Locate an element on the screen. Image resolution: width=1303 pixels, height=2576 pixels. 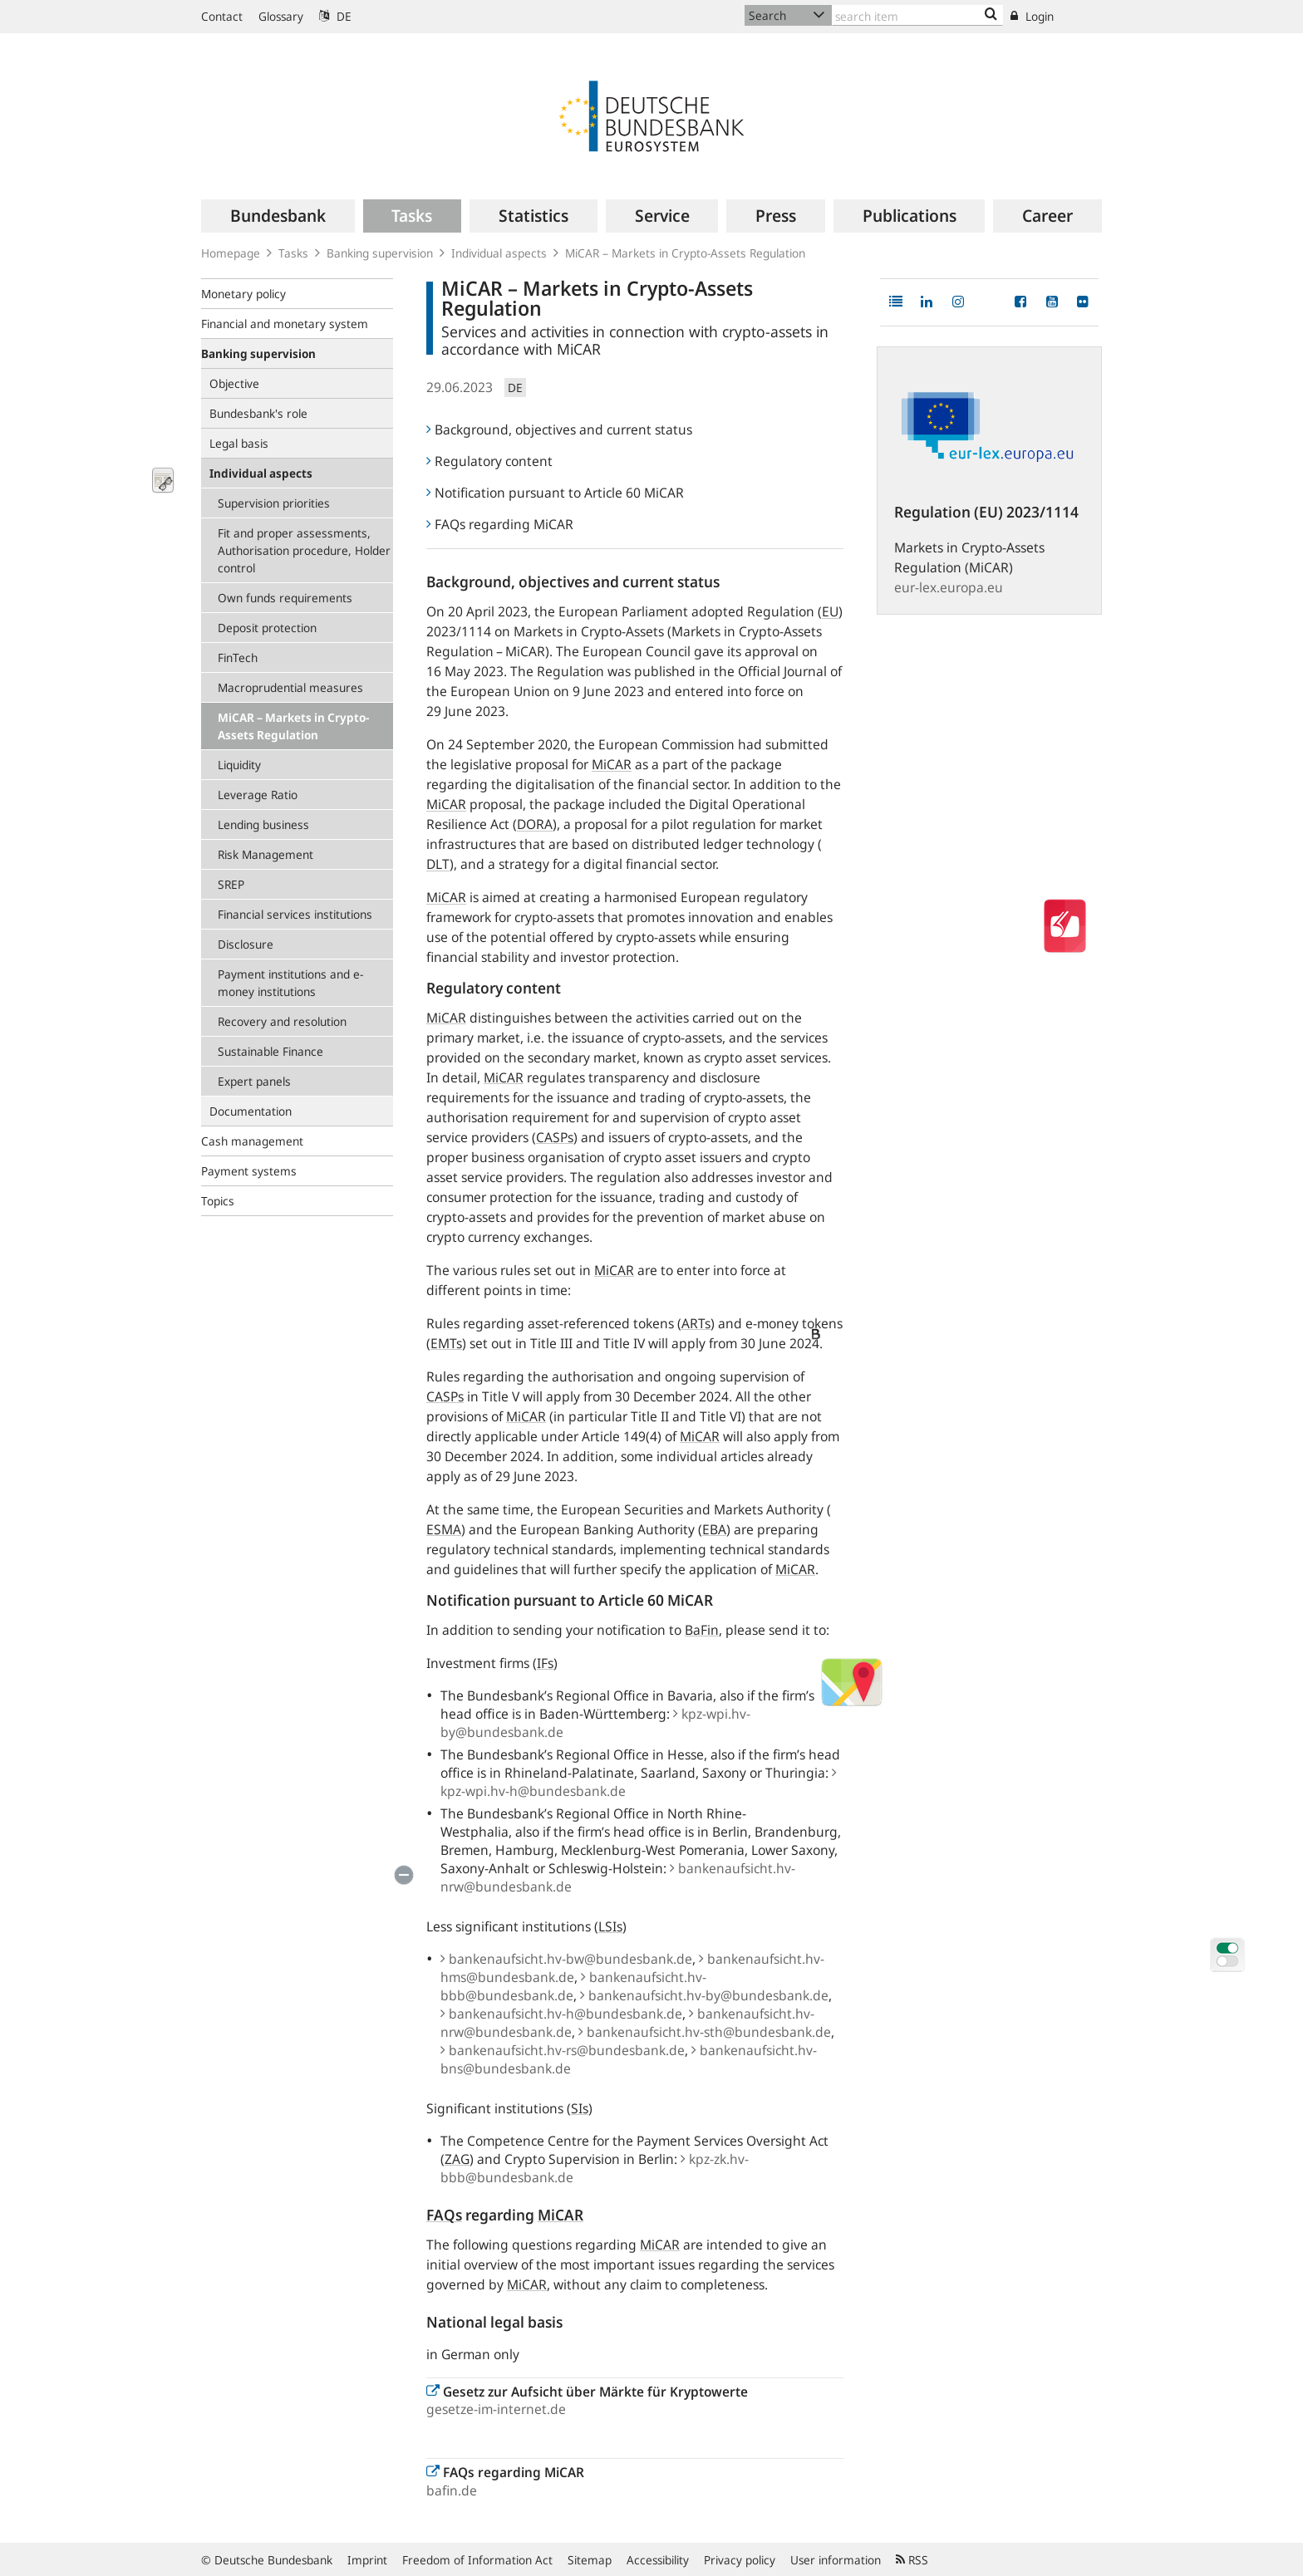
indicates file excluded from dropbox selective sync is located at coordinates (404, 1875).